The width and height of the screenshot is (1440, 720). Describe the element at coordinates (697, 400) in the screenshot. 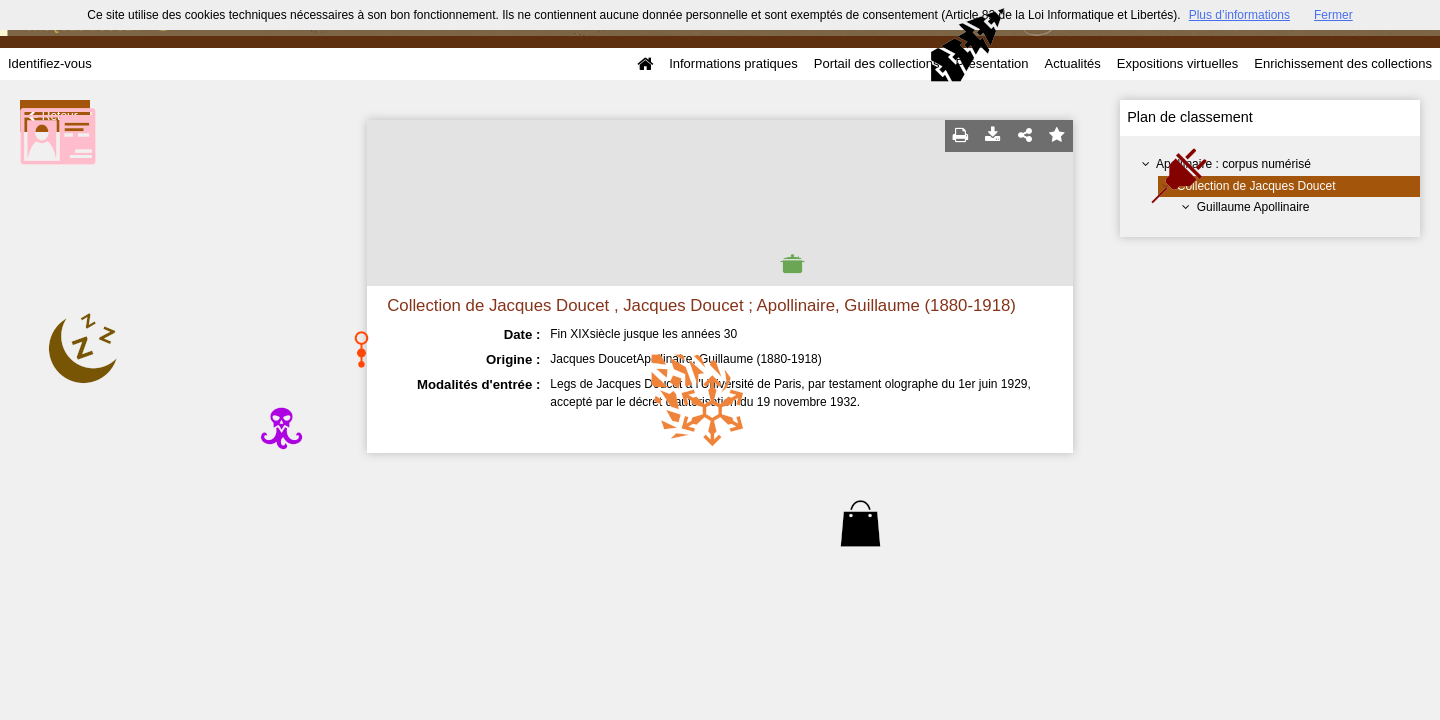

I see `cast ice or frost spell` at that location.